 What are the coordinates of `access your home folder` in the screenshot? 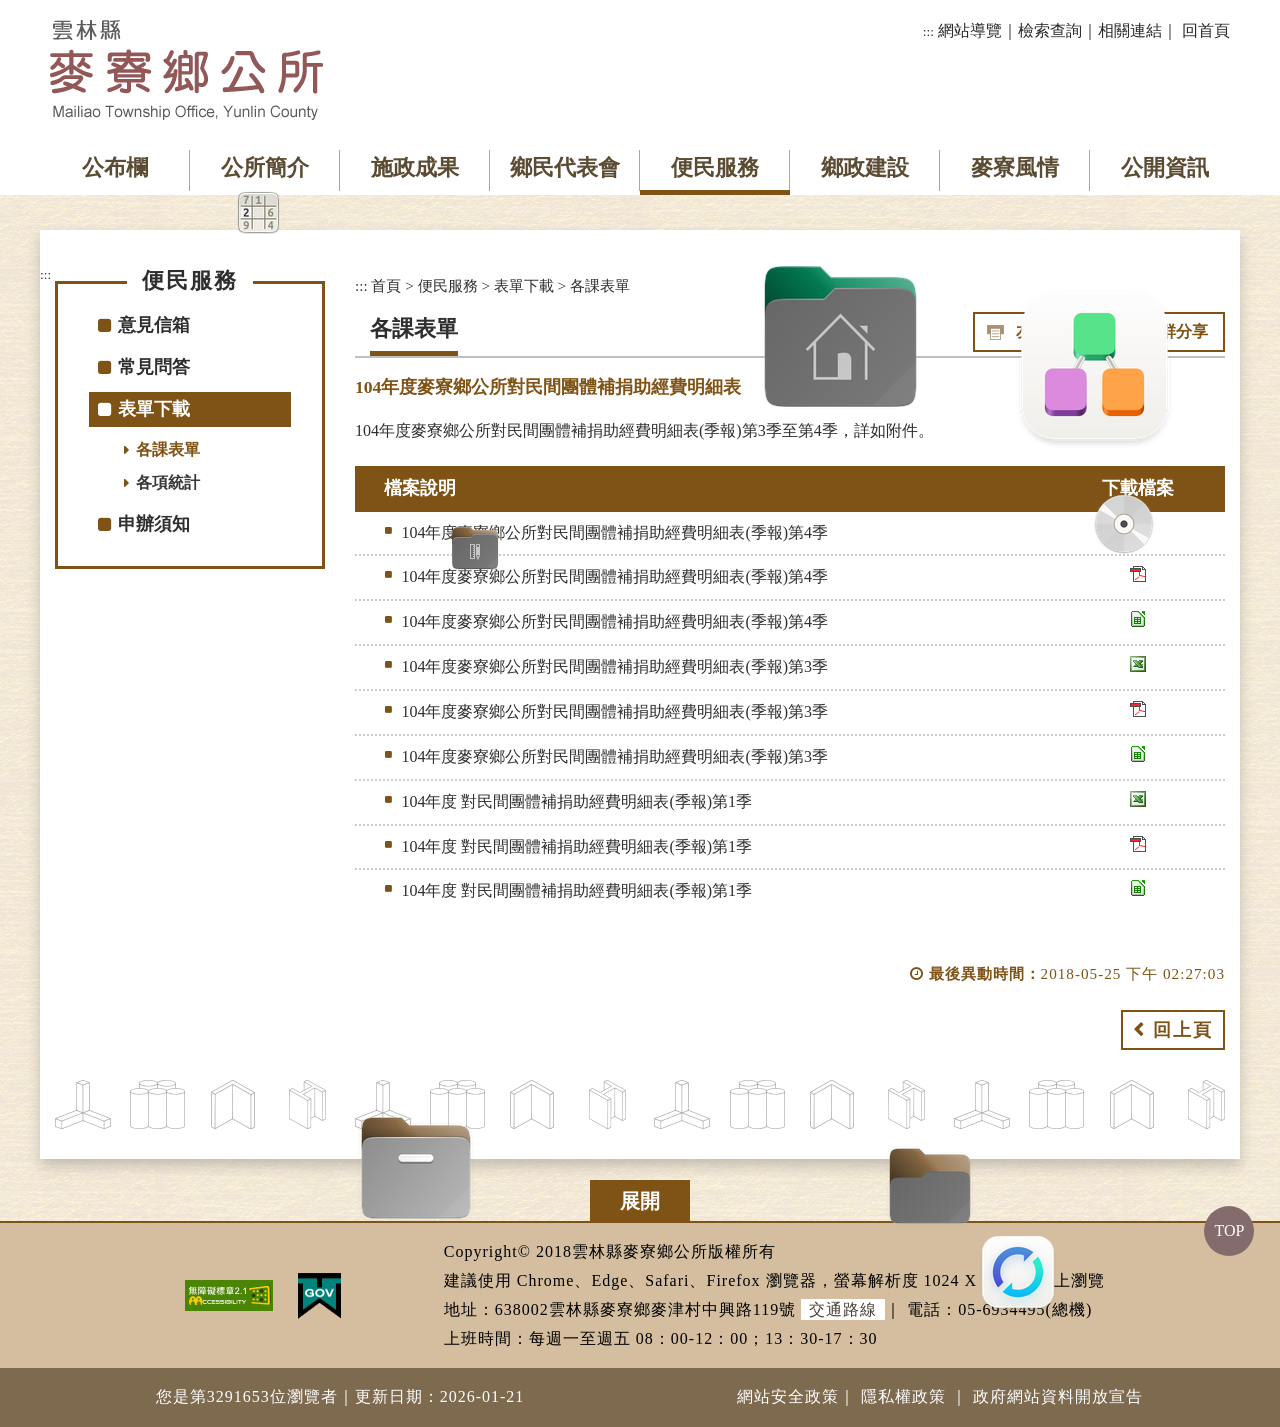 It's located at (840, 336).